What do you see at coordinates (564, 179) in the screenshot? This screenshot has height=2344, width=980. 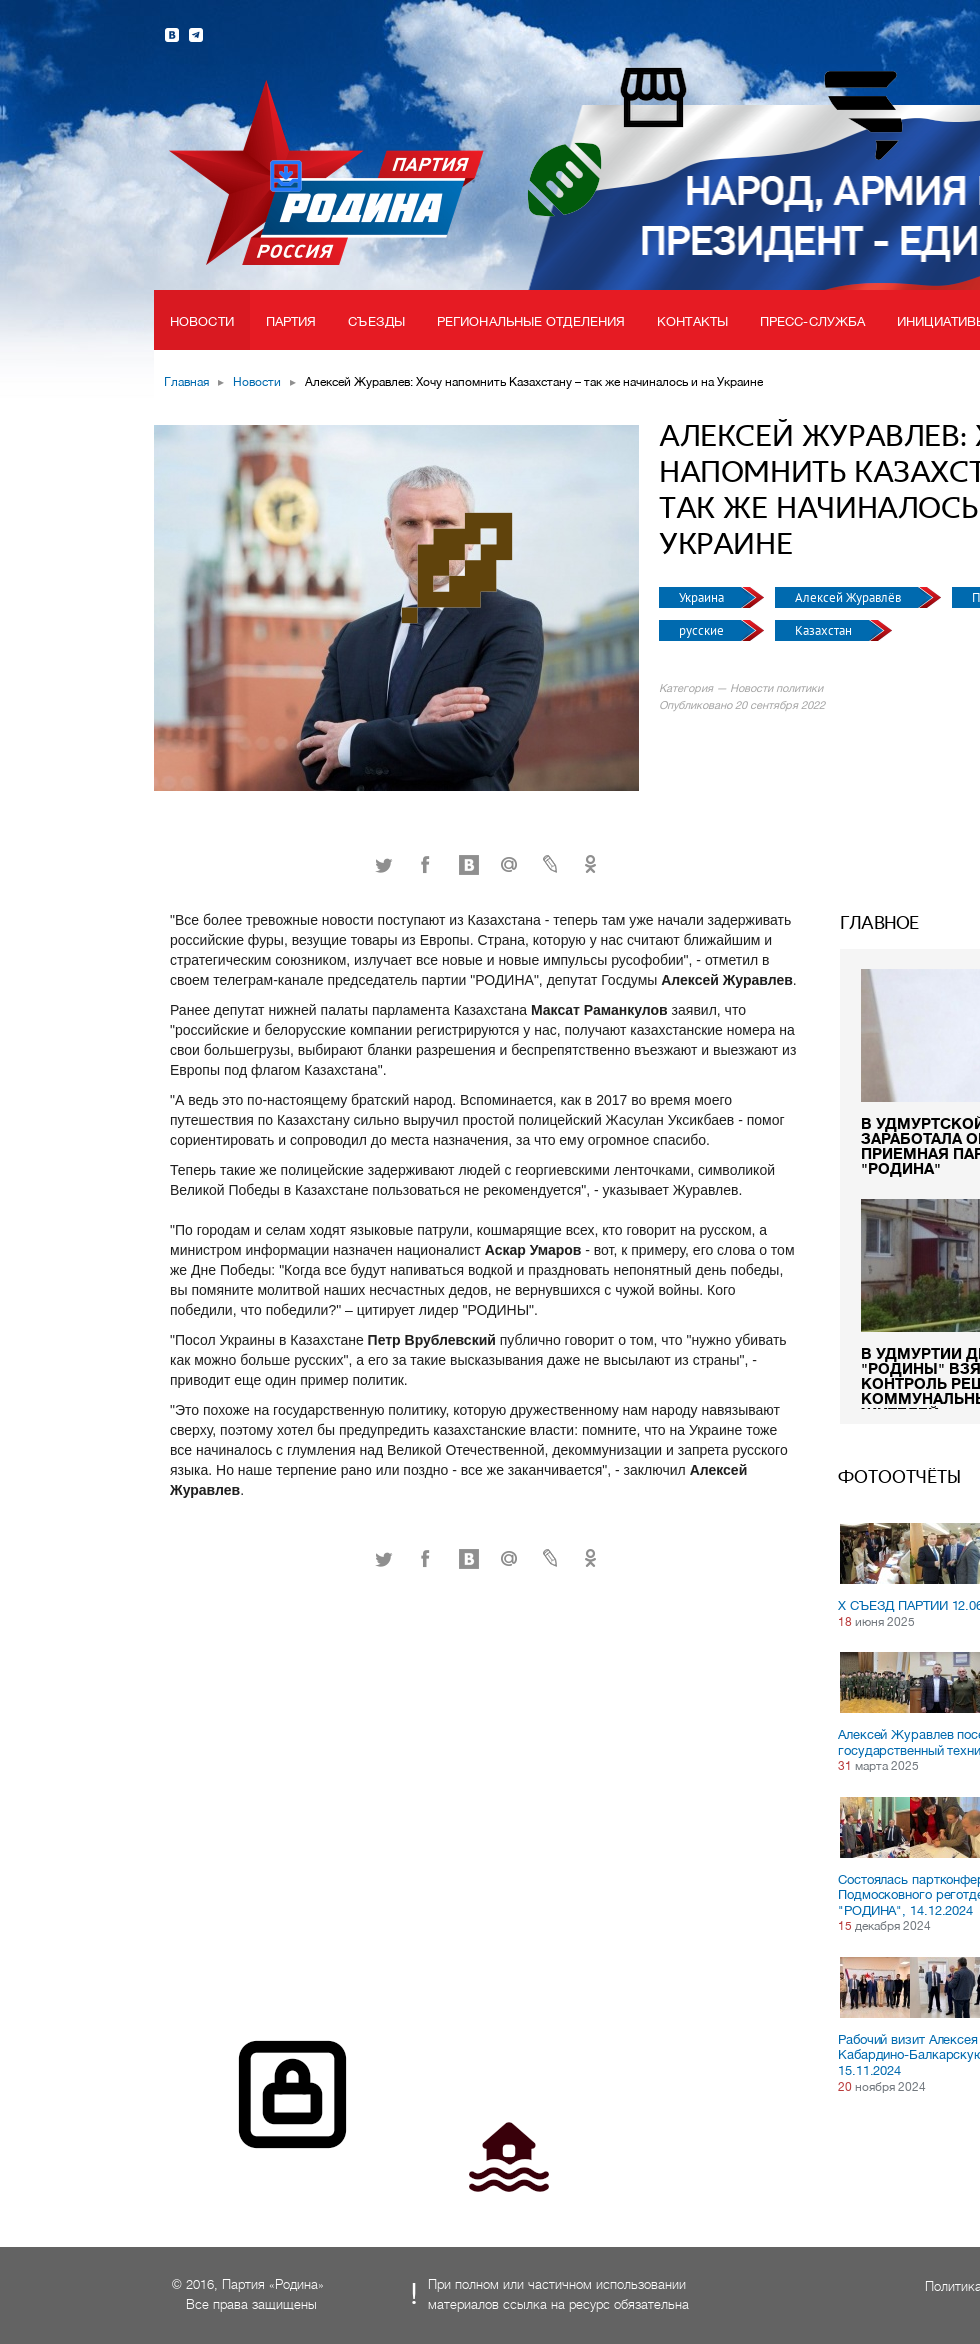 I see `access football or american sports content` at bounding box center [564, 179].